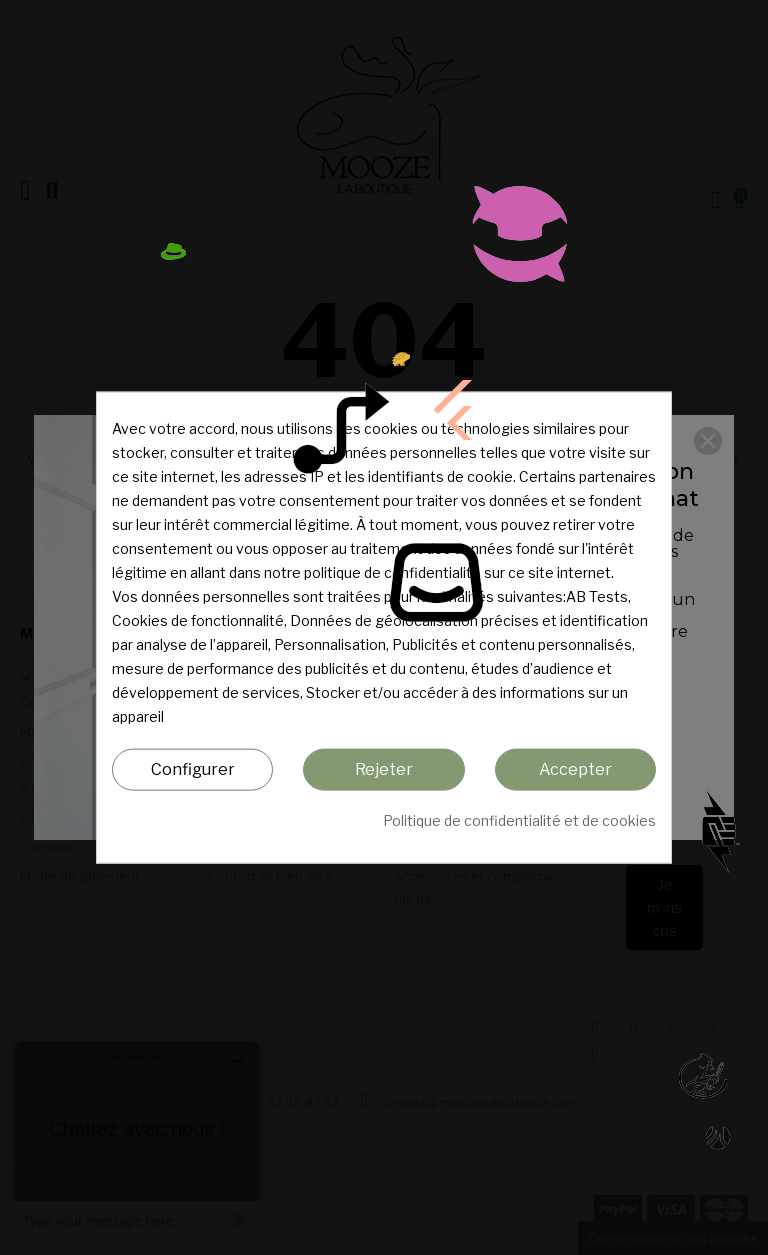 The height and width of the screenshot is (1255, 768). Describe the element at coordinates (703, 1076) in the screenshot. I see `visit the CodeMirror website or documentation` at that location.